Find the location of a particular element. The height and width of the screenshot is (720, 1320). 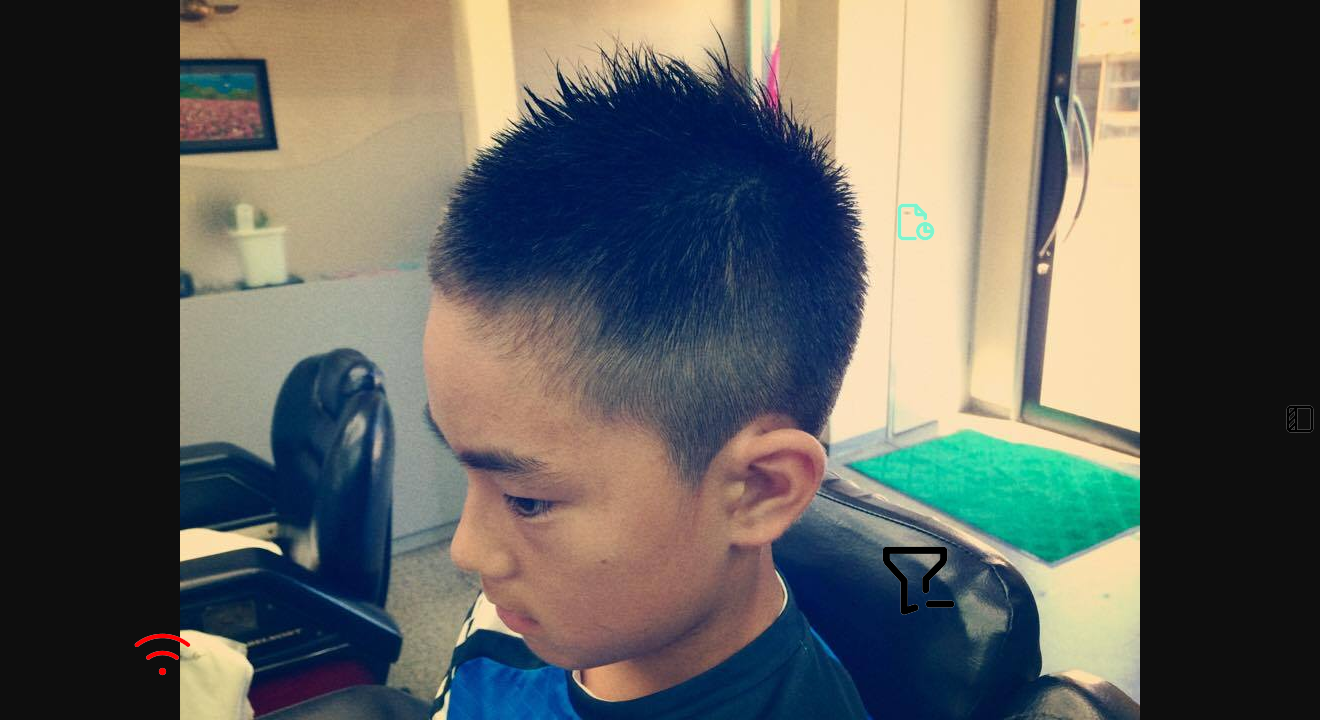

indicates moderate wifi signal strength is located at coordinates (162, 644).